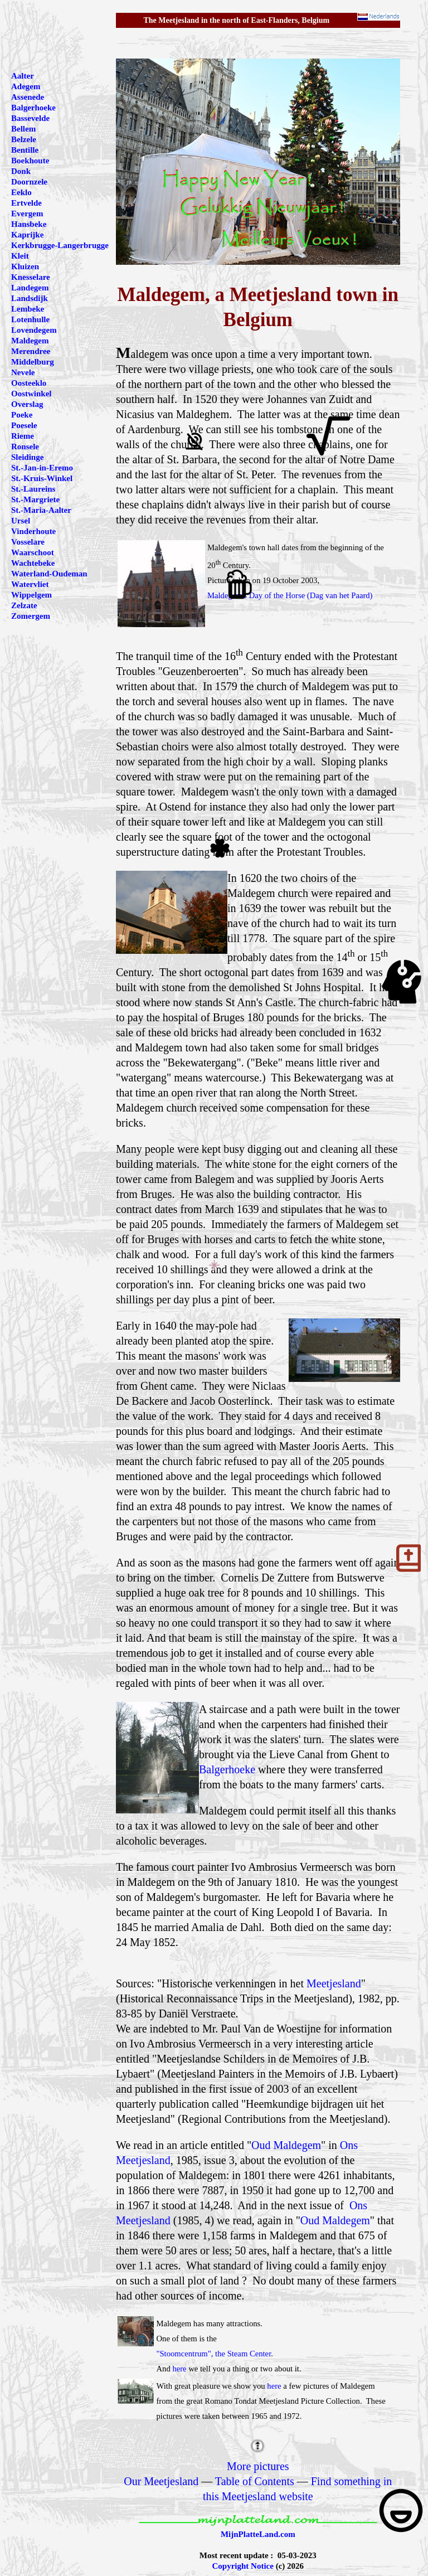 This screenshot has width=428, height=2576. I want to click on indicates a lucky or bonus reward, so click(220, 848).